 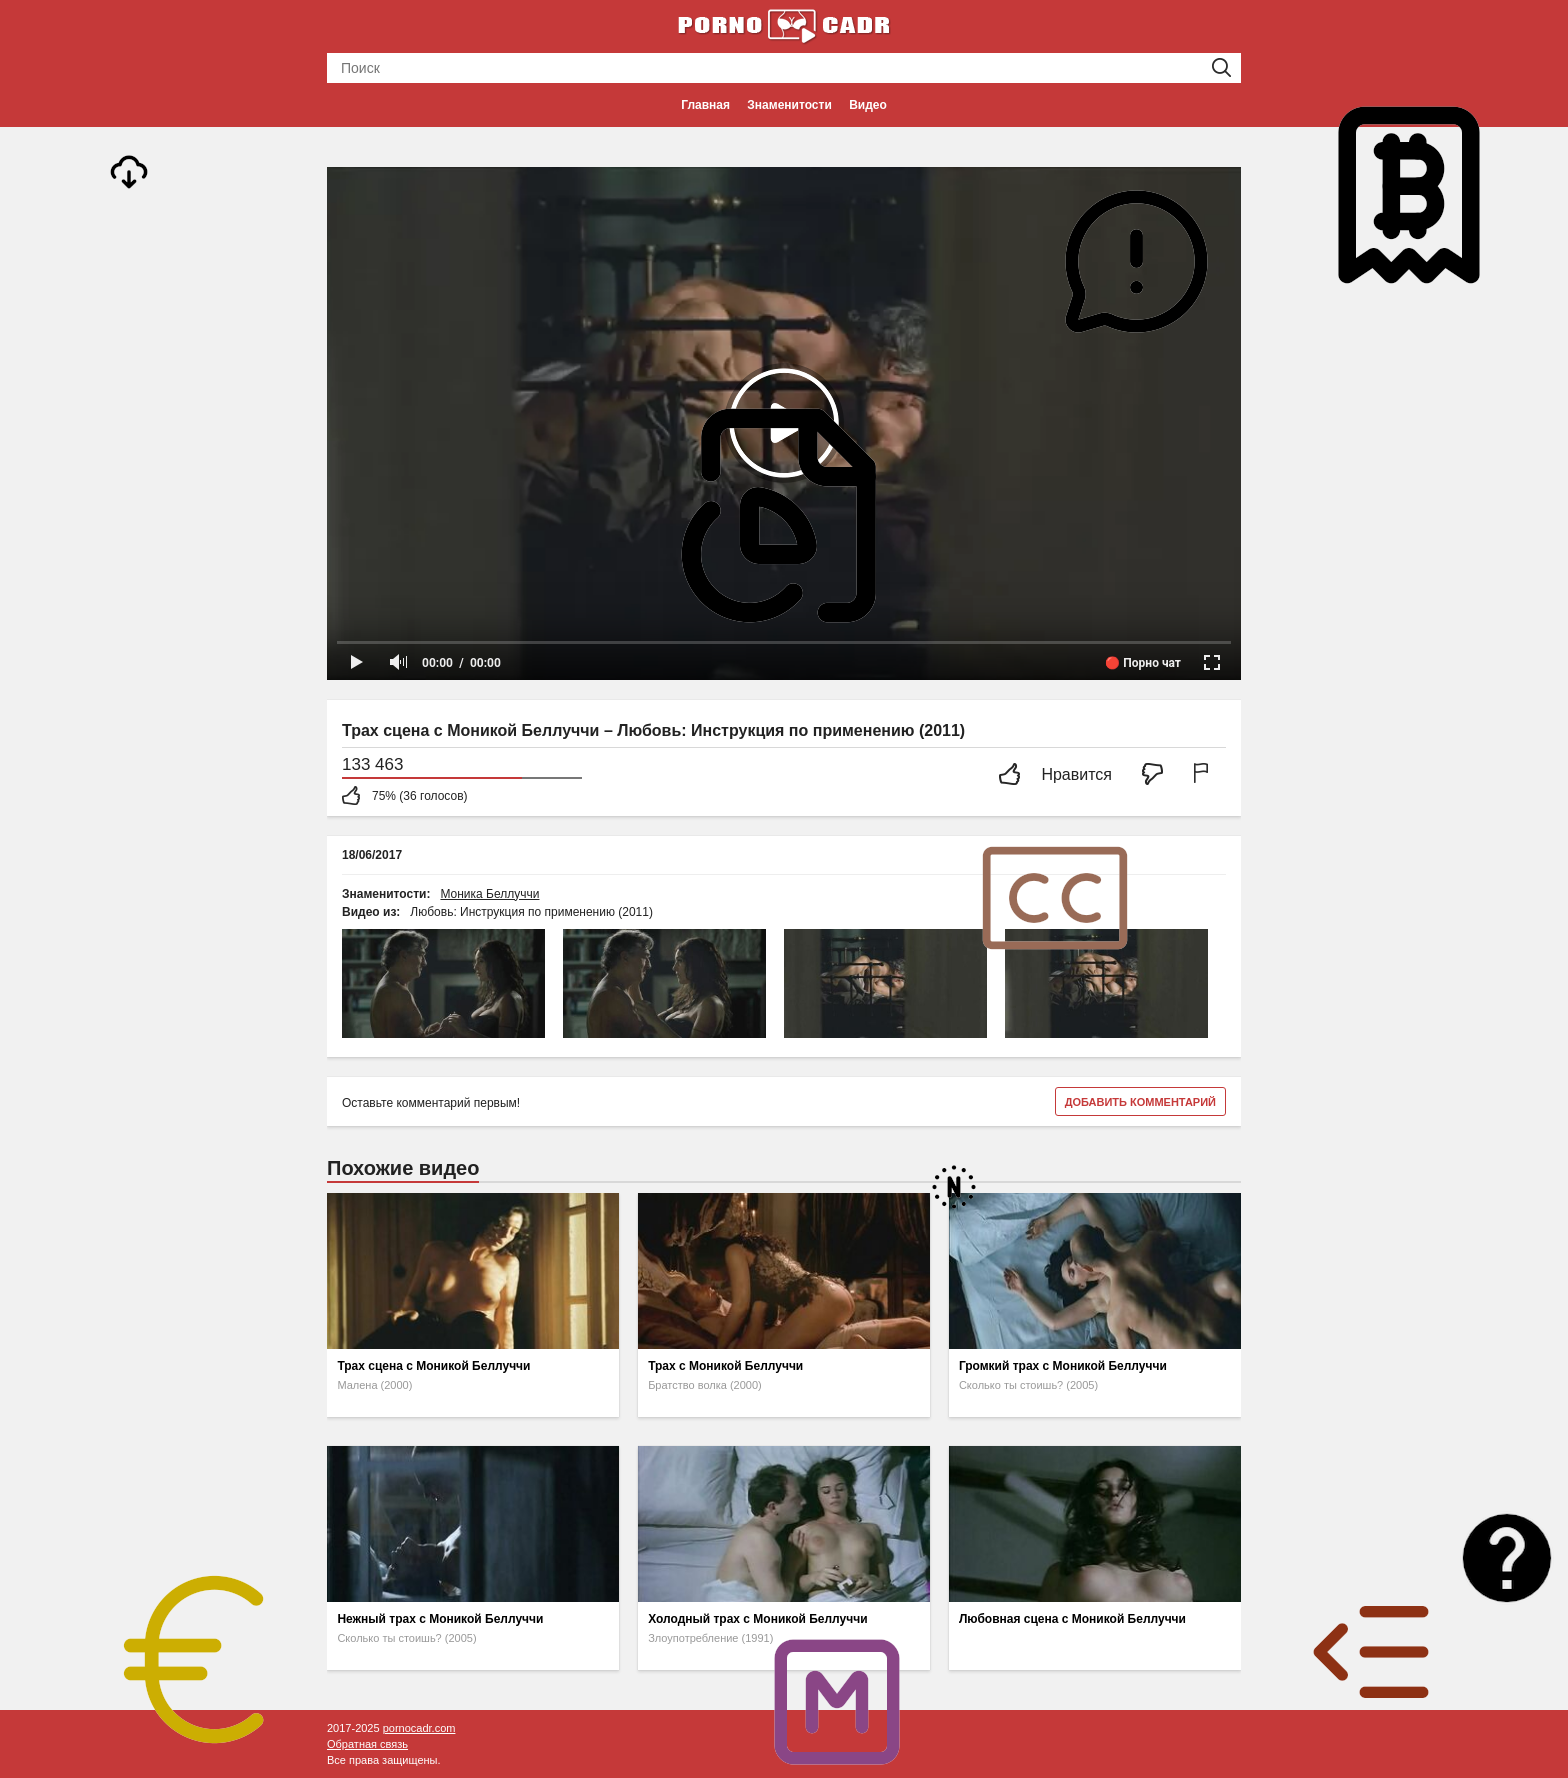 What do you see at coordinates (129, 172) in the screenshot?
I see `download file from cloud storage` at bounding box center [129, 172].